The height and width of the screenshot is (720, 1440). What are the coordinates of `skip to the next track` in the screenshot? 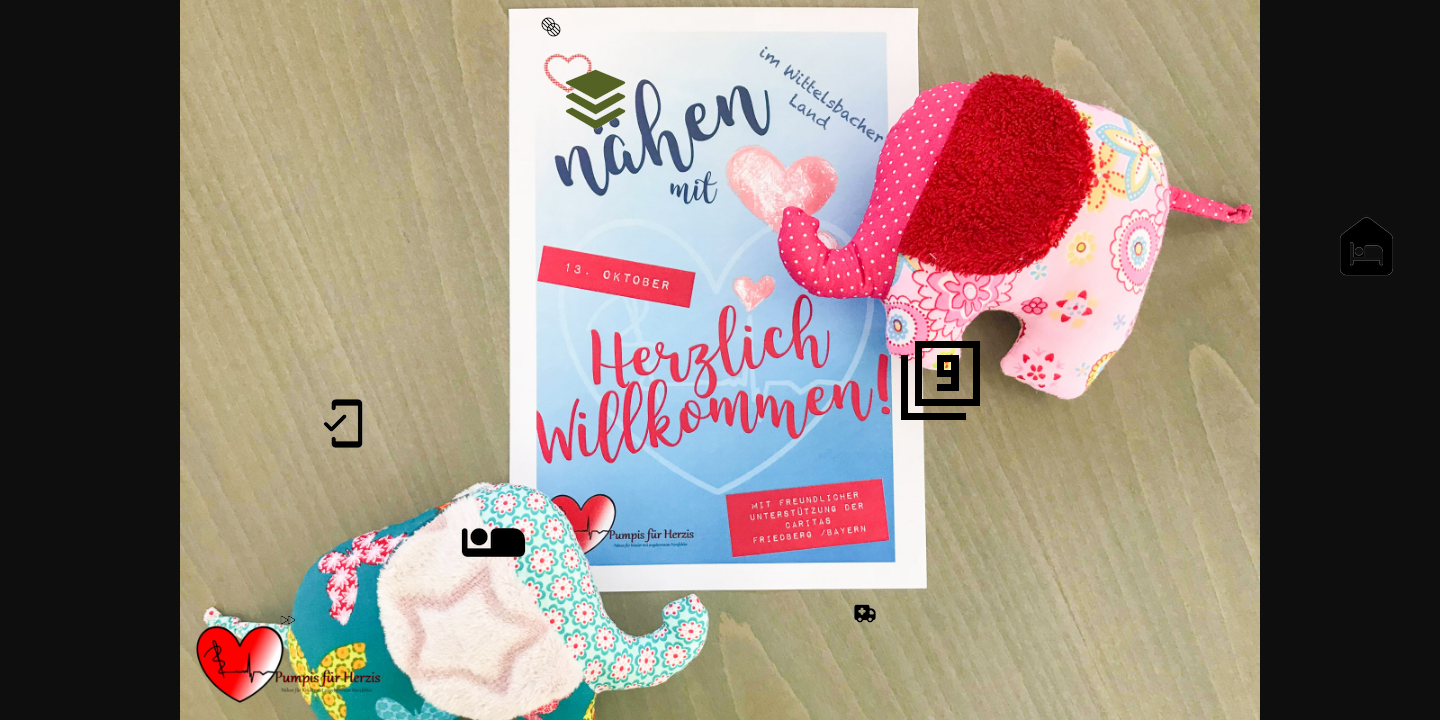 It's located at (288, 620).